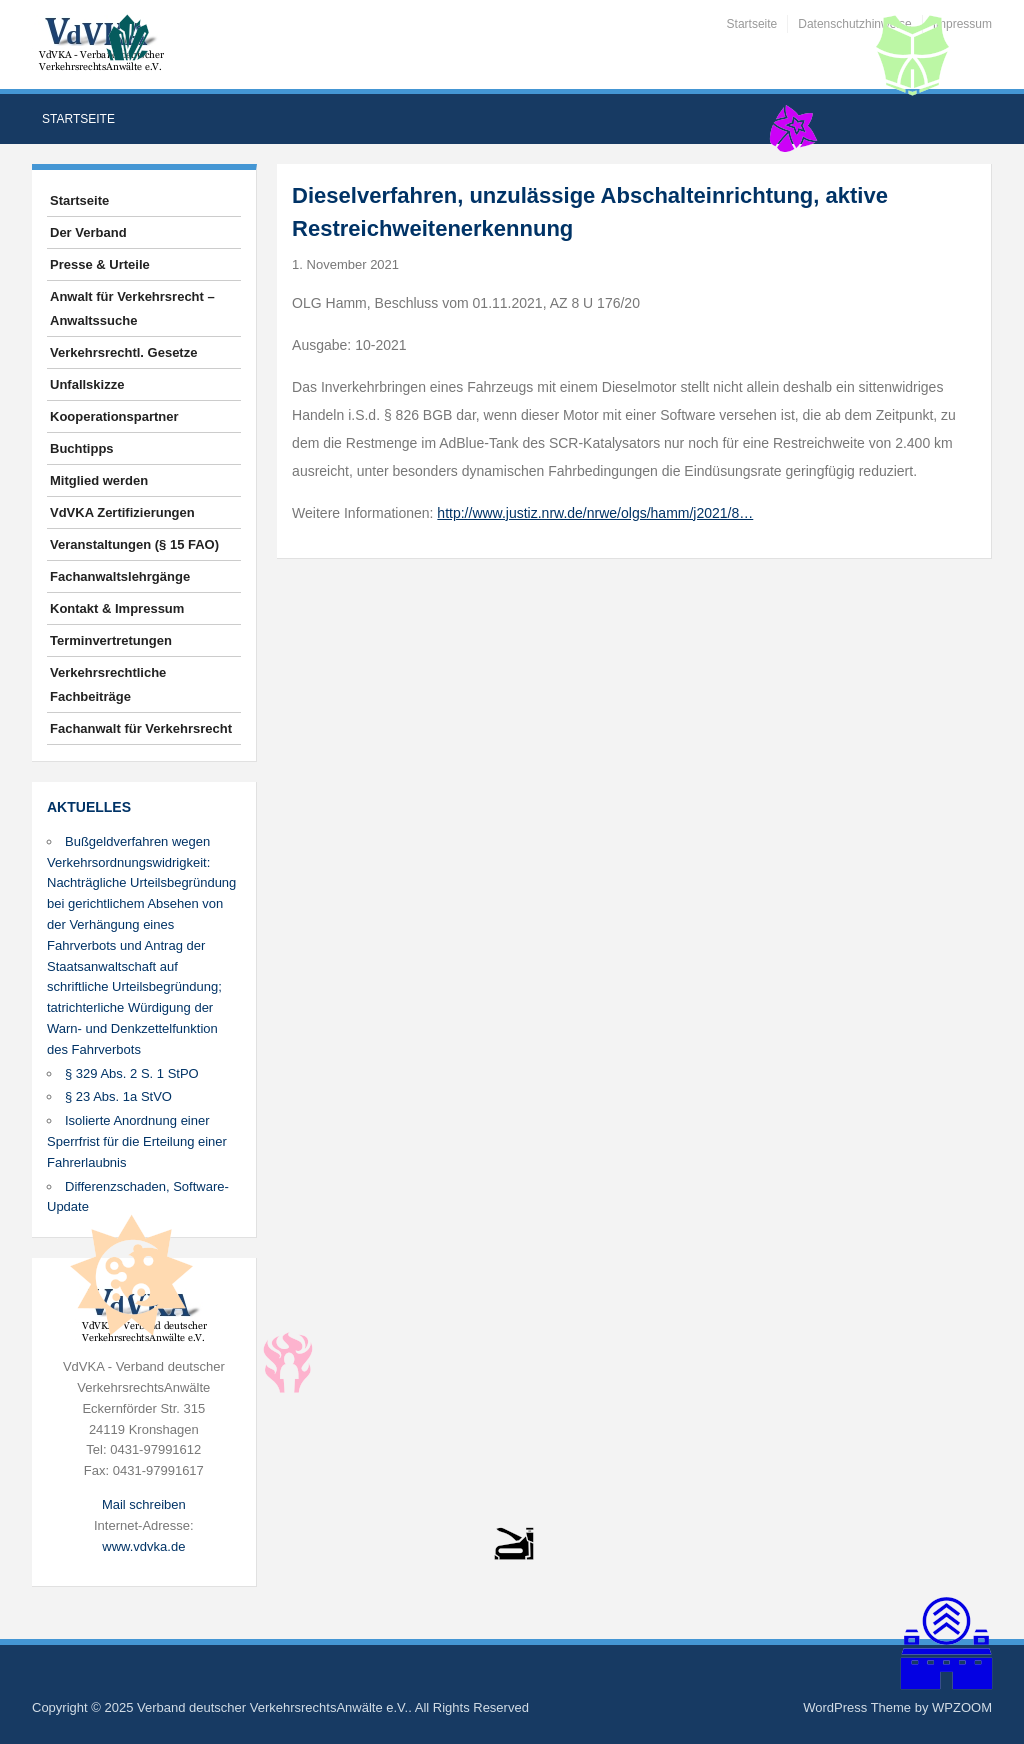 Image resolution: width=1024 pixels, height=1744 pixels. I want to click on use heavy-duty stapler tool, so click(514, 1543).